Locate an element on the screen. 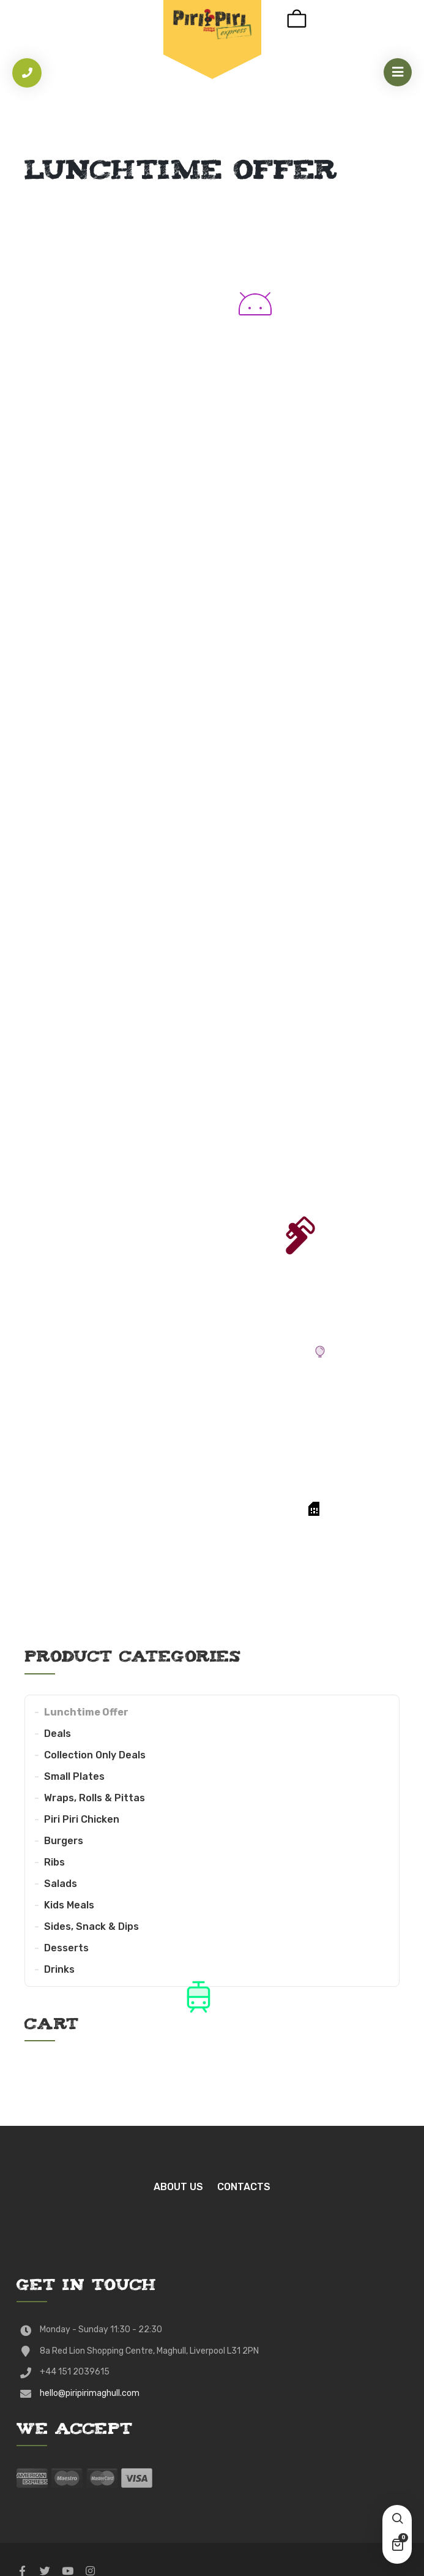  view sim card information is located at coordinates (314, 1508).